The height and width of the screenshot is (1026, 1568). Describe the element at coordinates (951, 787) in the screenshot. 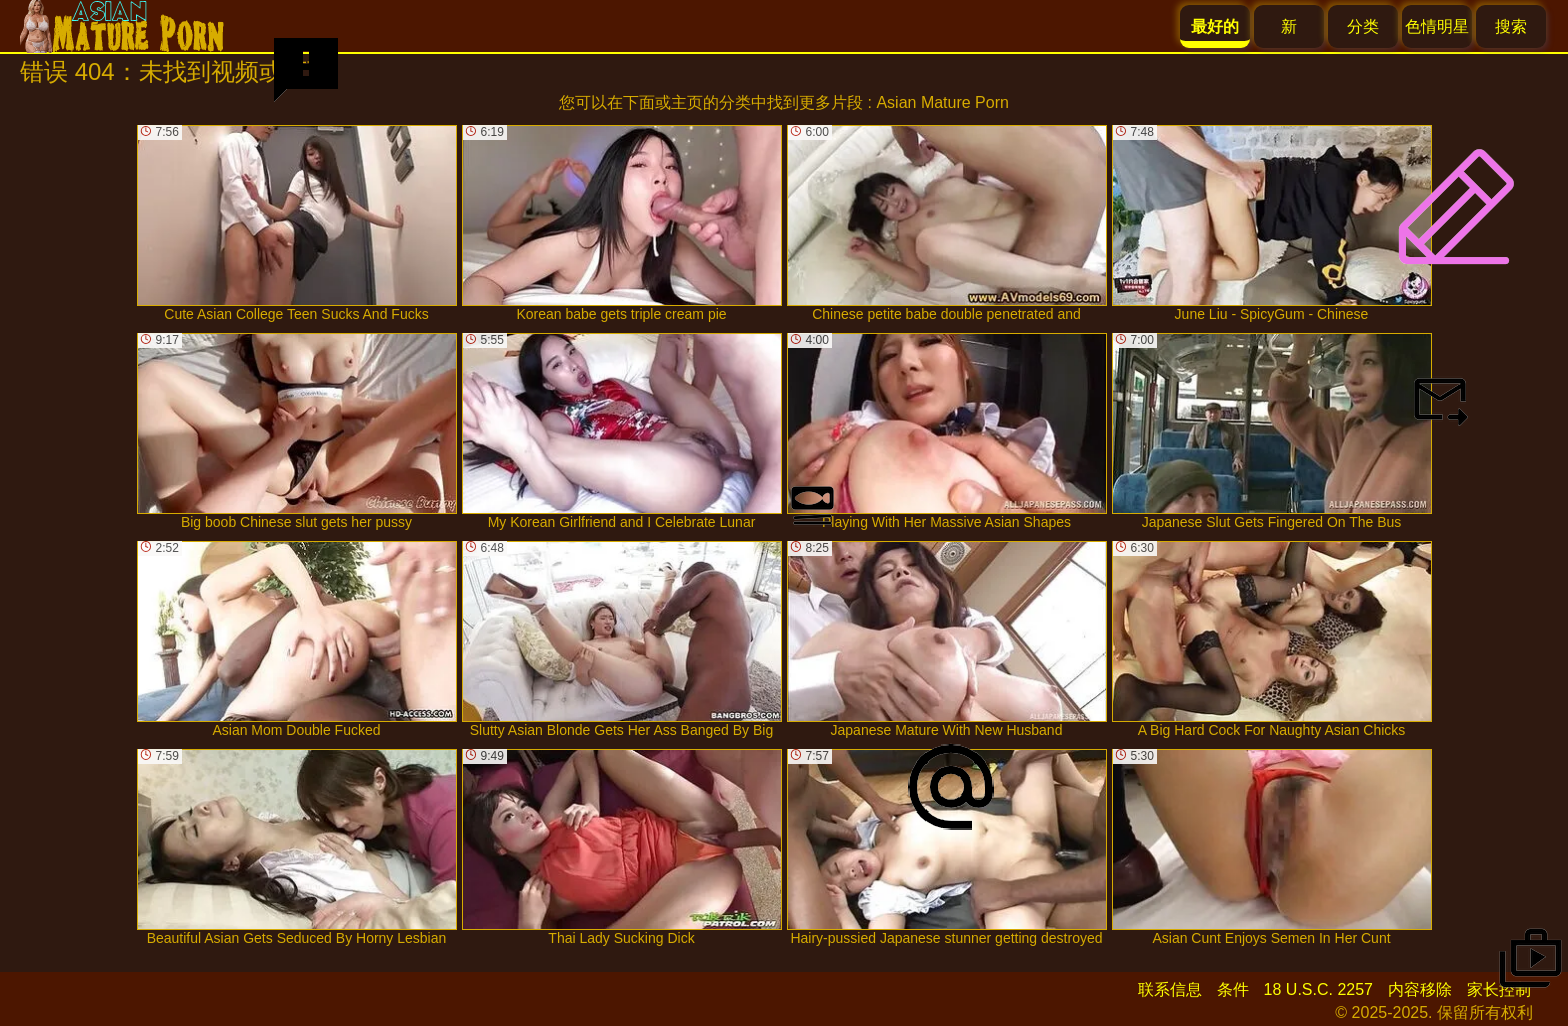

I see `enter or view email address` at that location.